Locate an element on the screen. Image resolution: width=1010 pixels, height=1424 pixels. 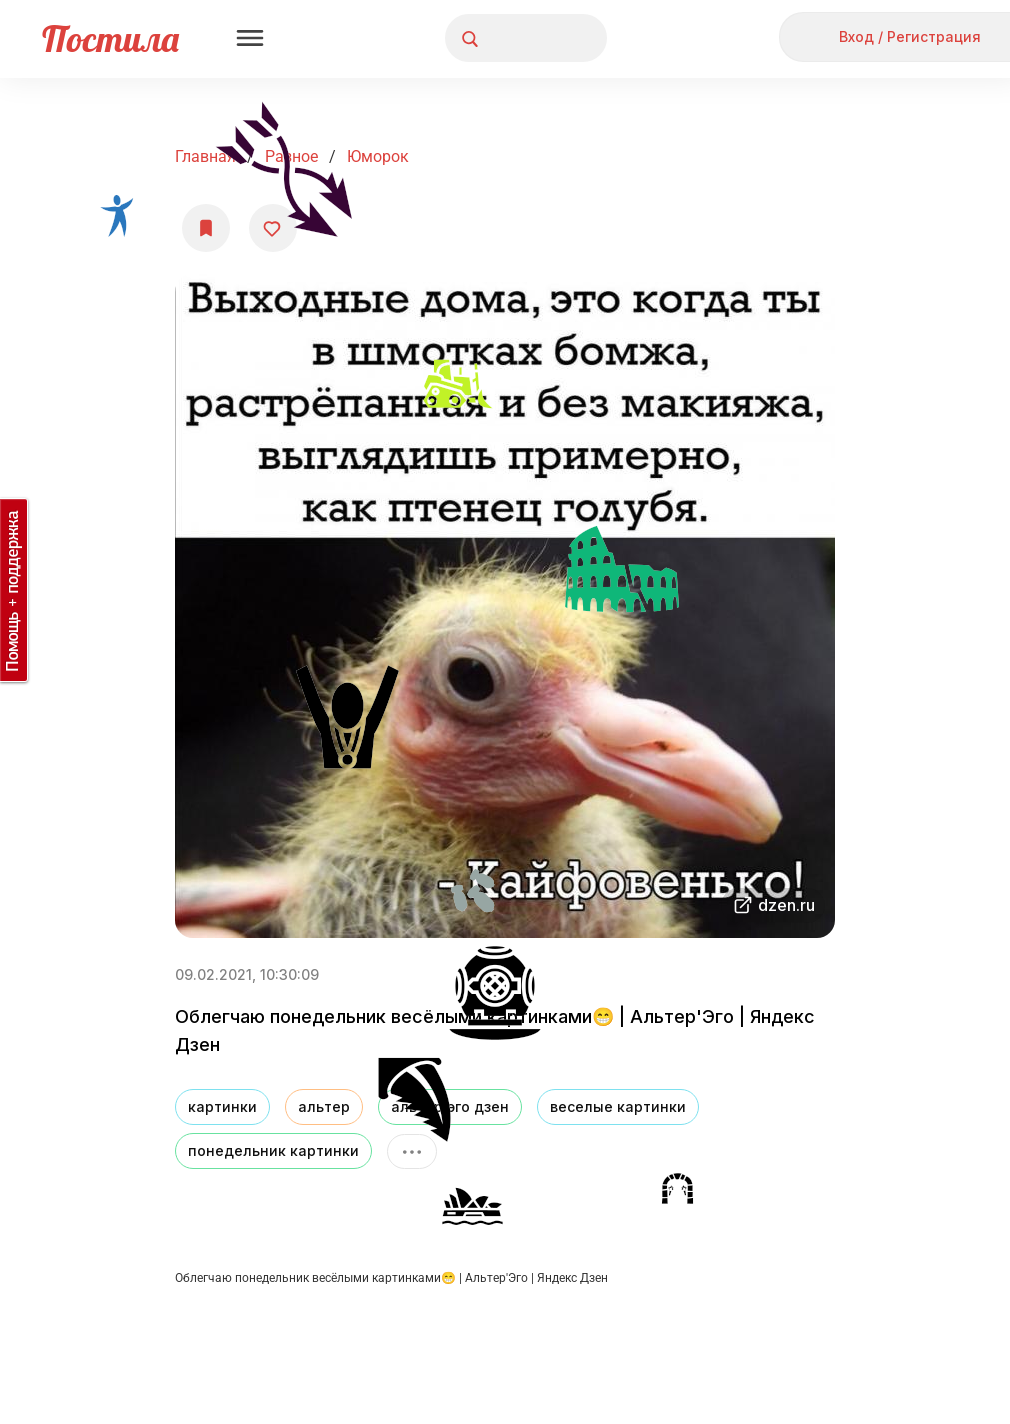
enter a dungeon or underground level is located at coordinates (677, 1188).